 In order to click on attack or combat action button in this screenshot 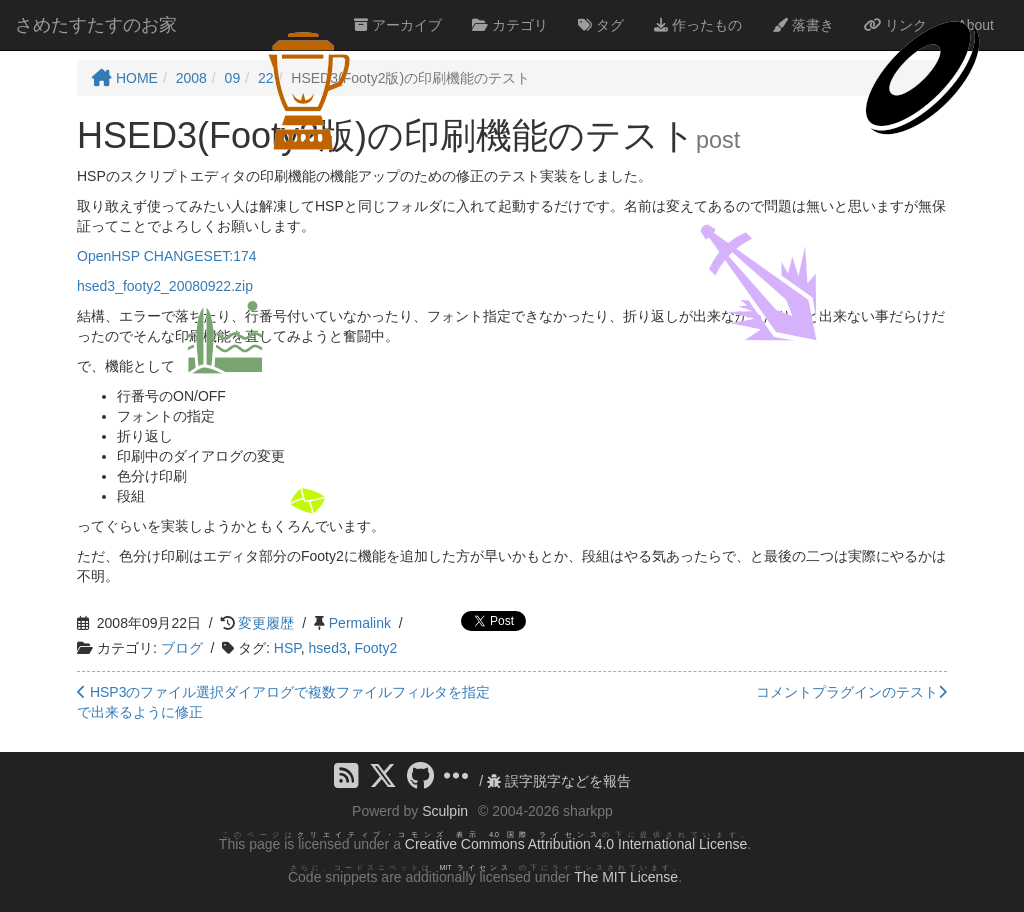, I will do `click(759, 283)`.